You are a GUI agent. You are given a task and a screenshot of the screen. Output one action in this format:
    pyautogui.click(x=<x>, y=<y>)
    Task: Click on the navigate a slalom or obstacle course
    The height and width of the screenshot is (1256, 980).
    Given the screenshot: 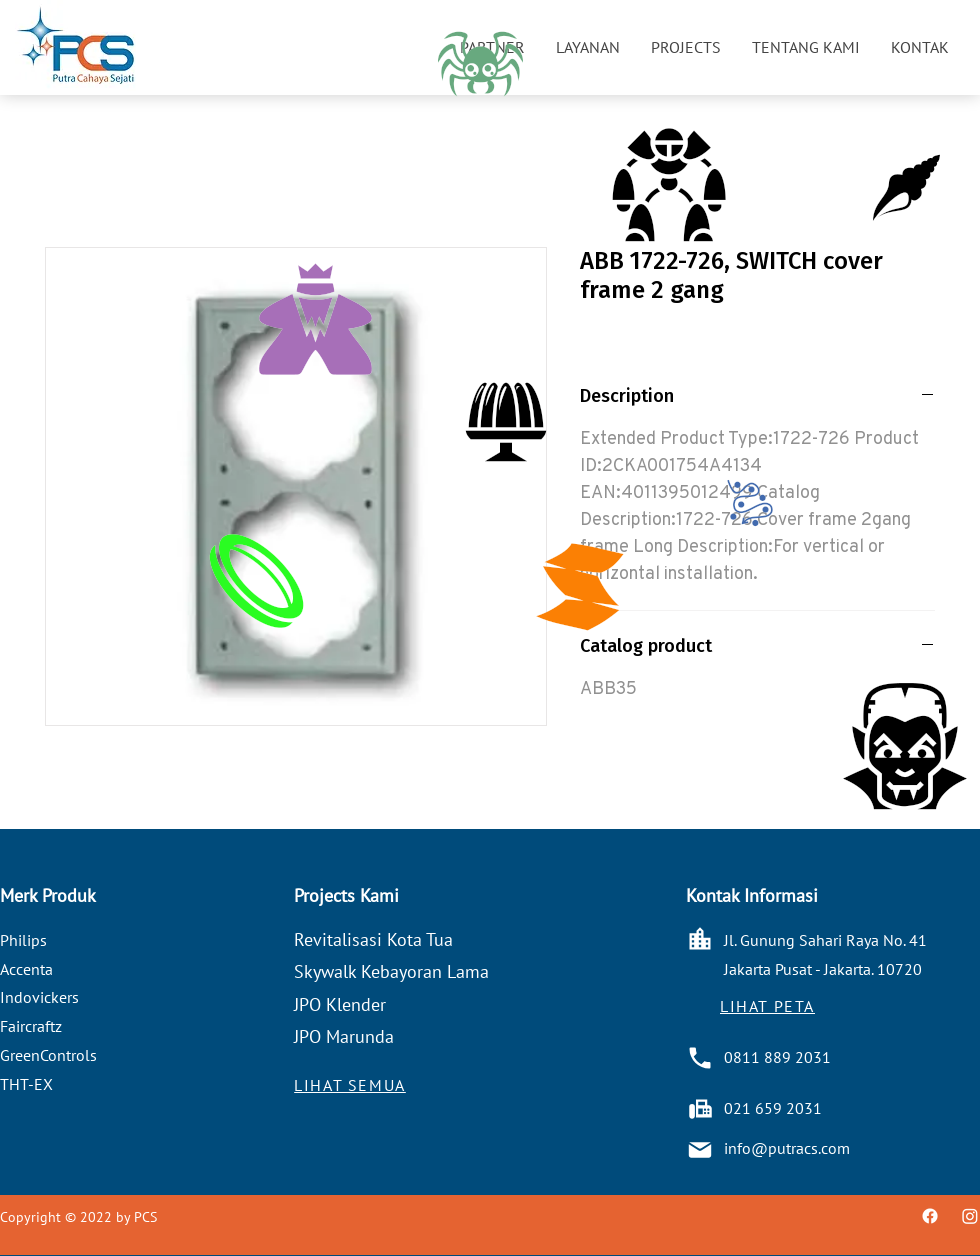 What is the action you would take?
    pyautogui.click(x=750, y=503)
    